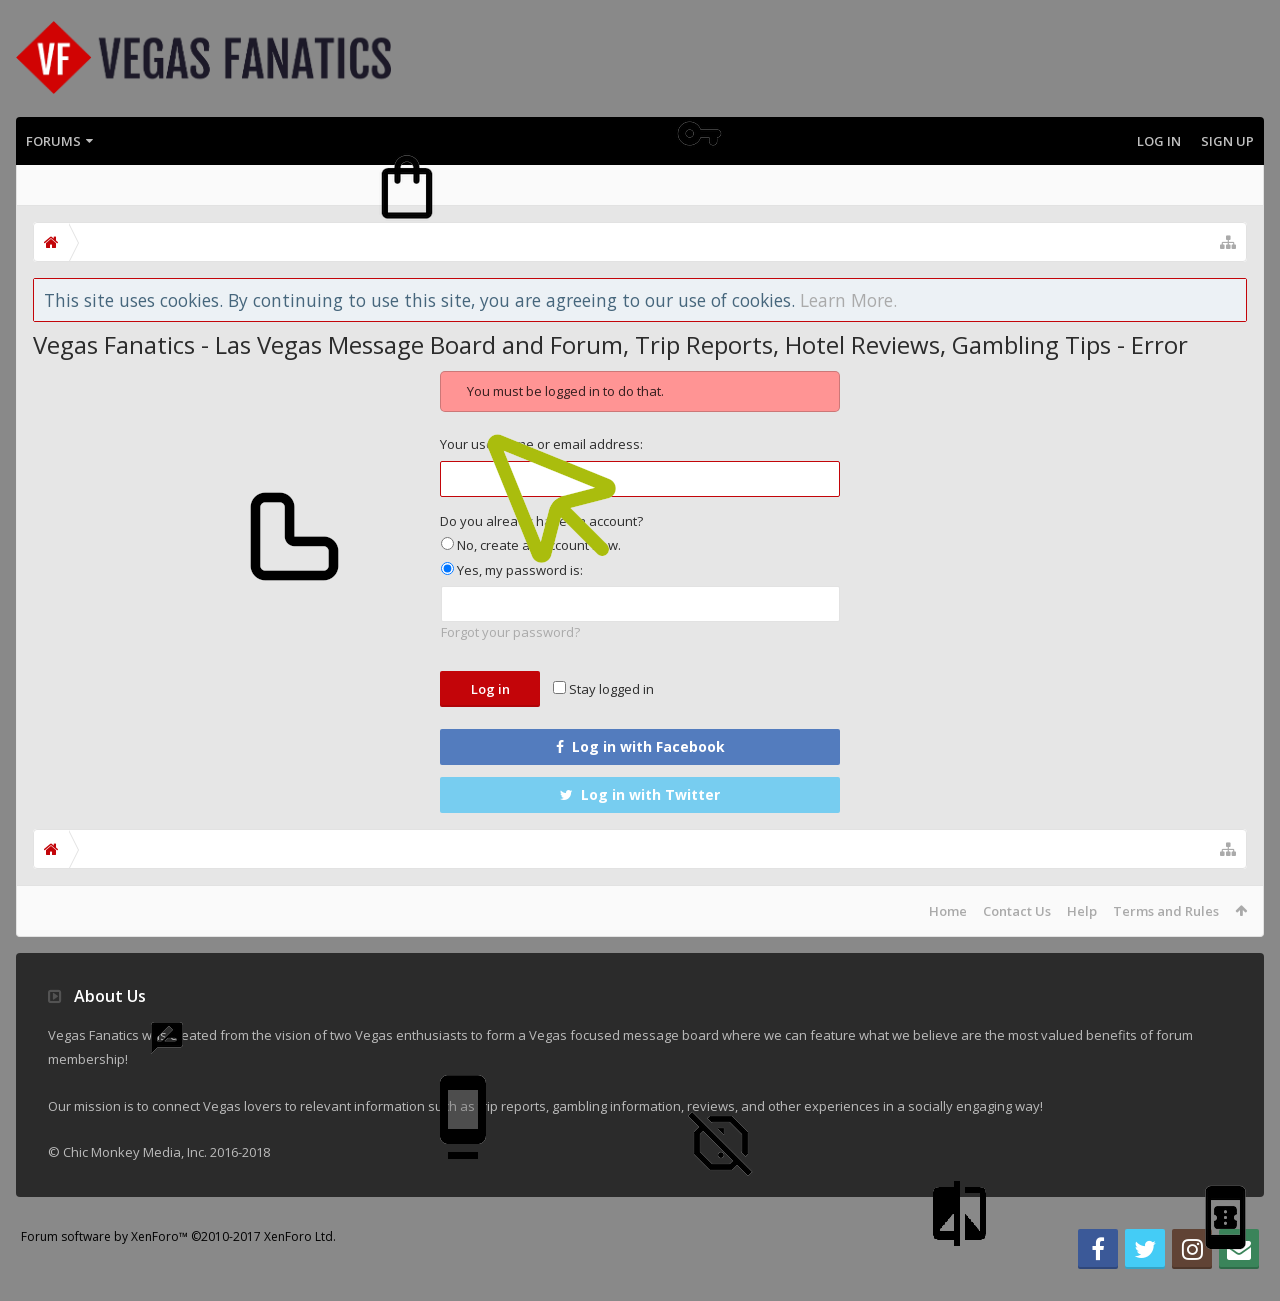  I want to click on view your shopping cart, so click(407, 187).